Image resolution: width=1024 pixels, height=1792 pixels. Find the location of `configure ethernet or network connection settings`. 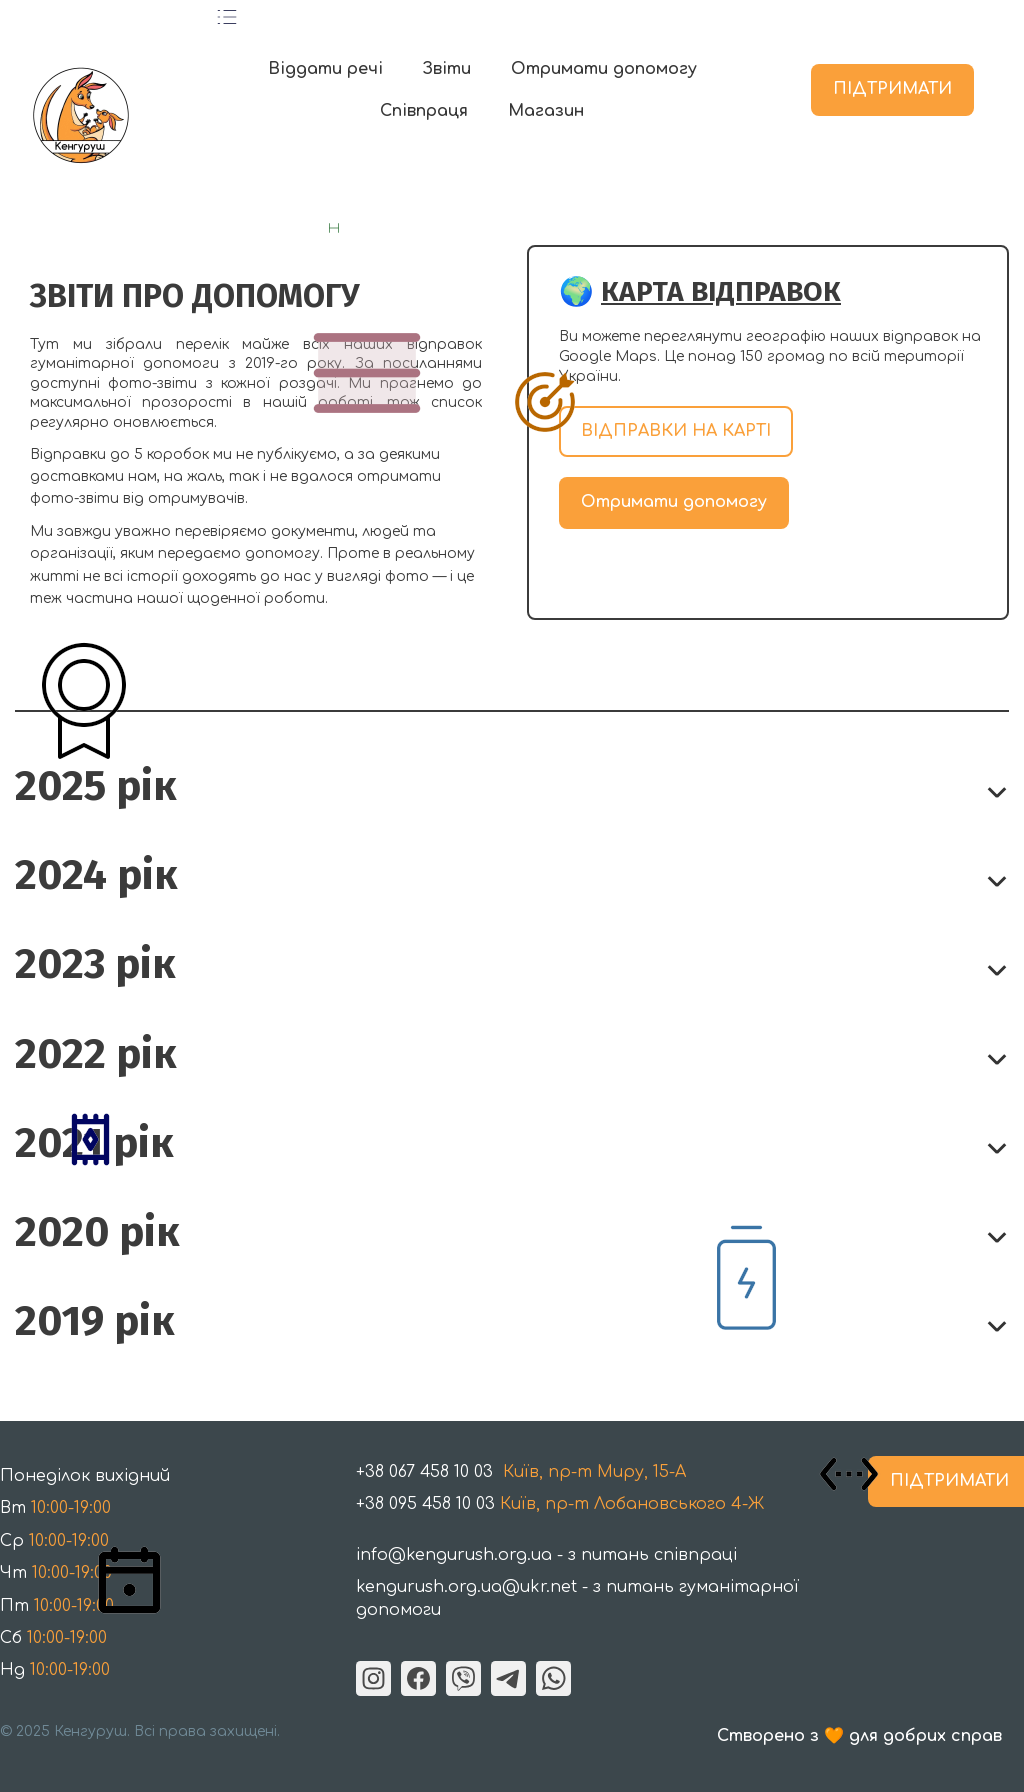

configure ethernet or network connection settings is located at coordinates (849, 1474).